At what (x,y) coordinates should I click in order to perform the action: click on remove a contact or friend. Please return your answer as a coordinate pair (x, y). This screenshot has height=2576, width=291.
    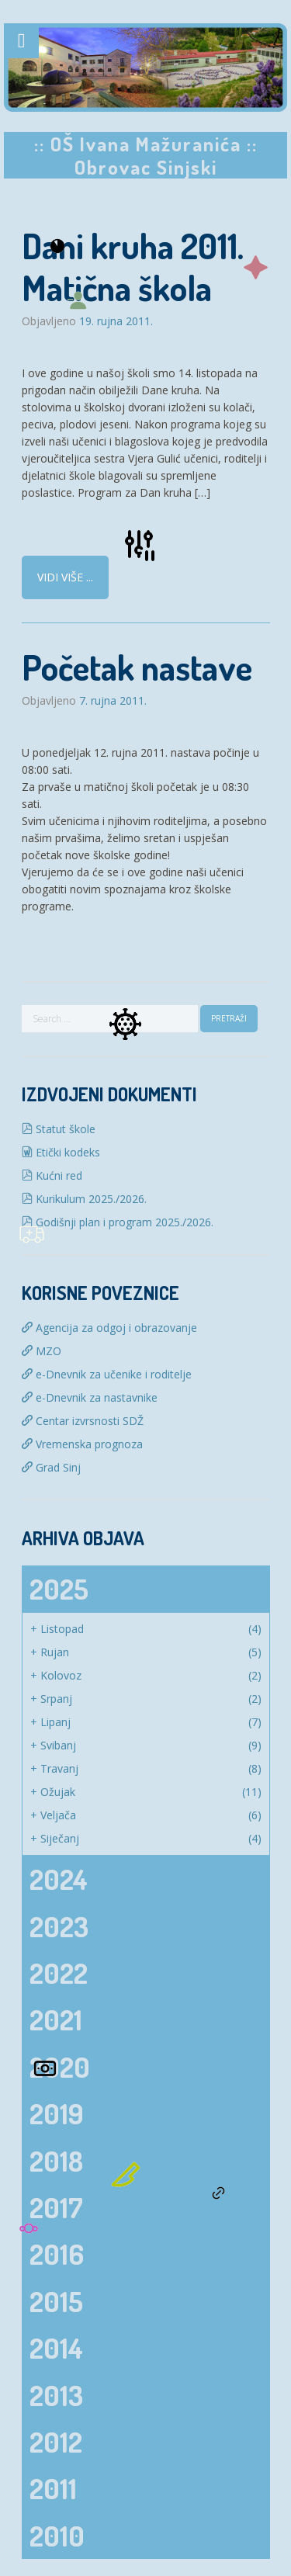
    Looking at the image, I should click on (77, 300).